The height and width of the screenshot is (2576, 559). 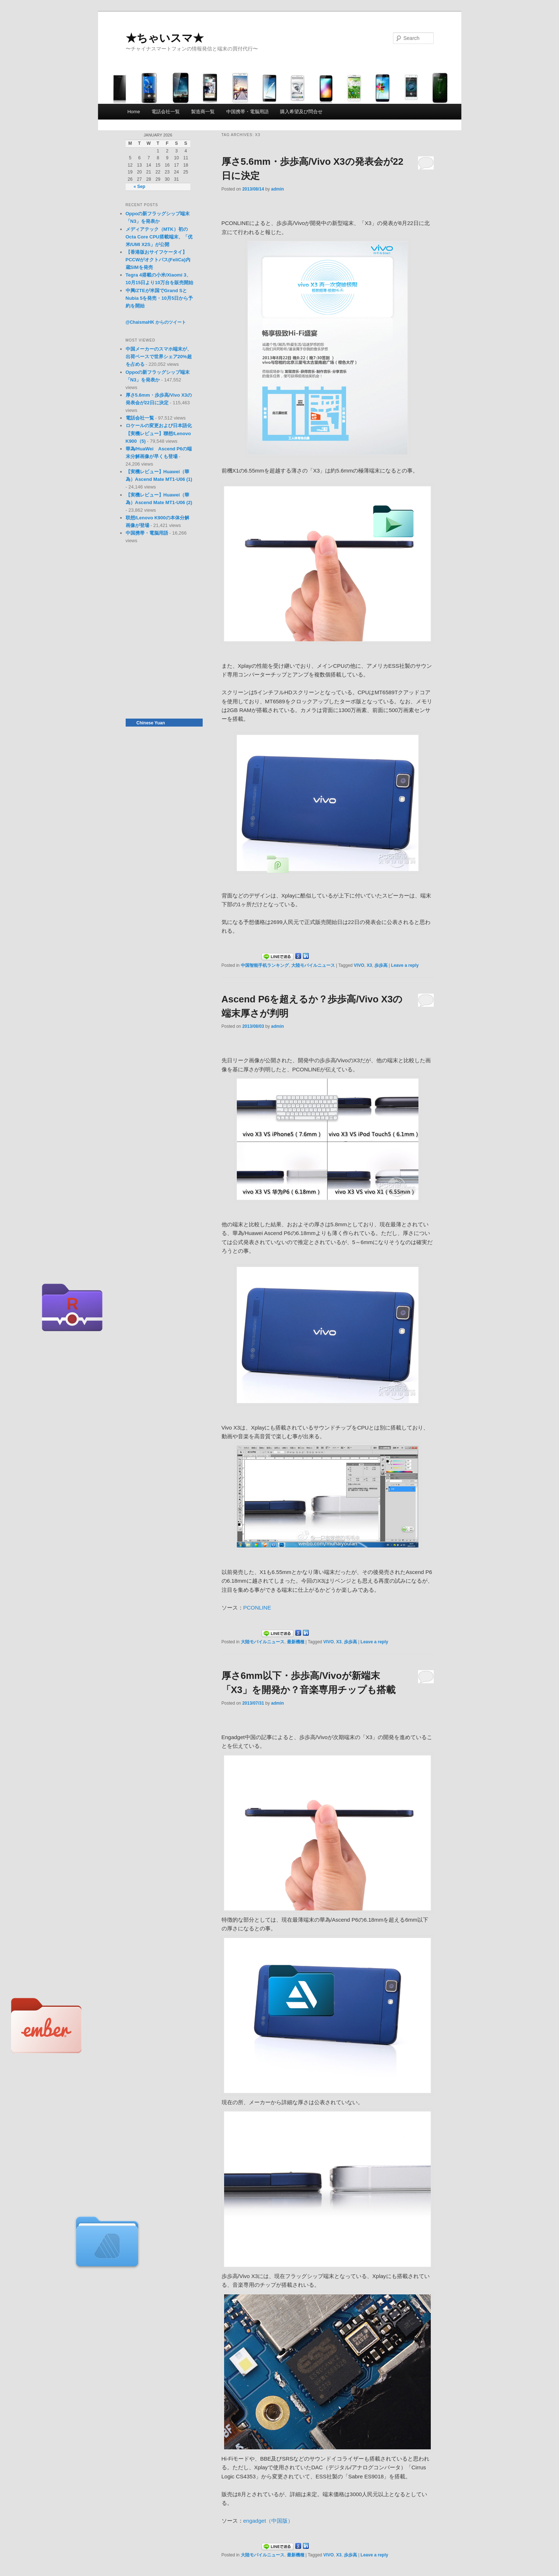 What do you see at coordinates (46, 2027) in the screenshot?
I see `open ember.js project folder` at bounding box center [46, 2027].